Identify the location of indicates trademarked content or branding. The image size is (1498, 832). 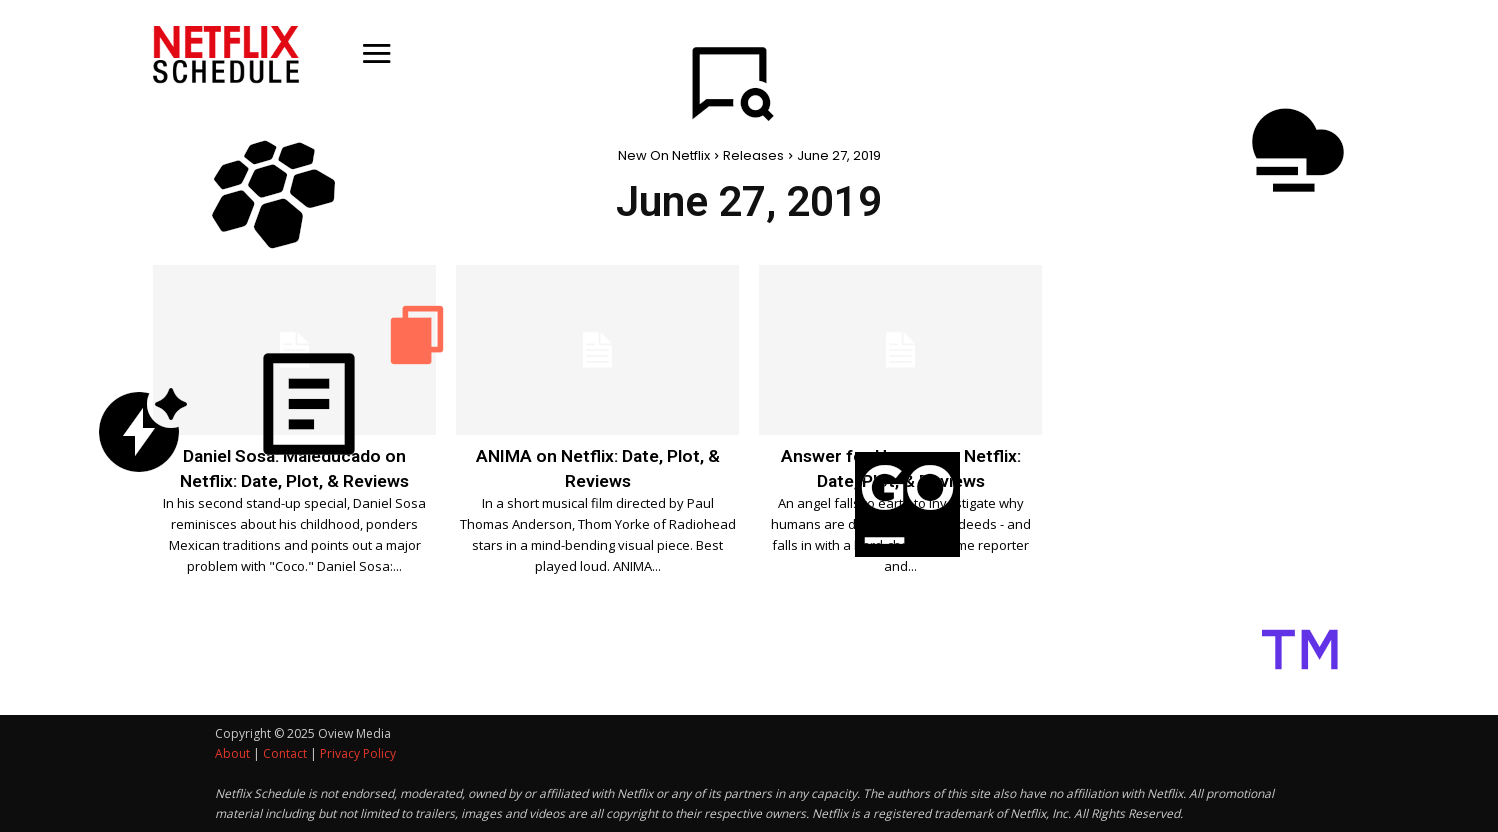
(1301, 649).